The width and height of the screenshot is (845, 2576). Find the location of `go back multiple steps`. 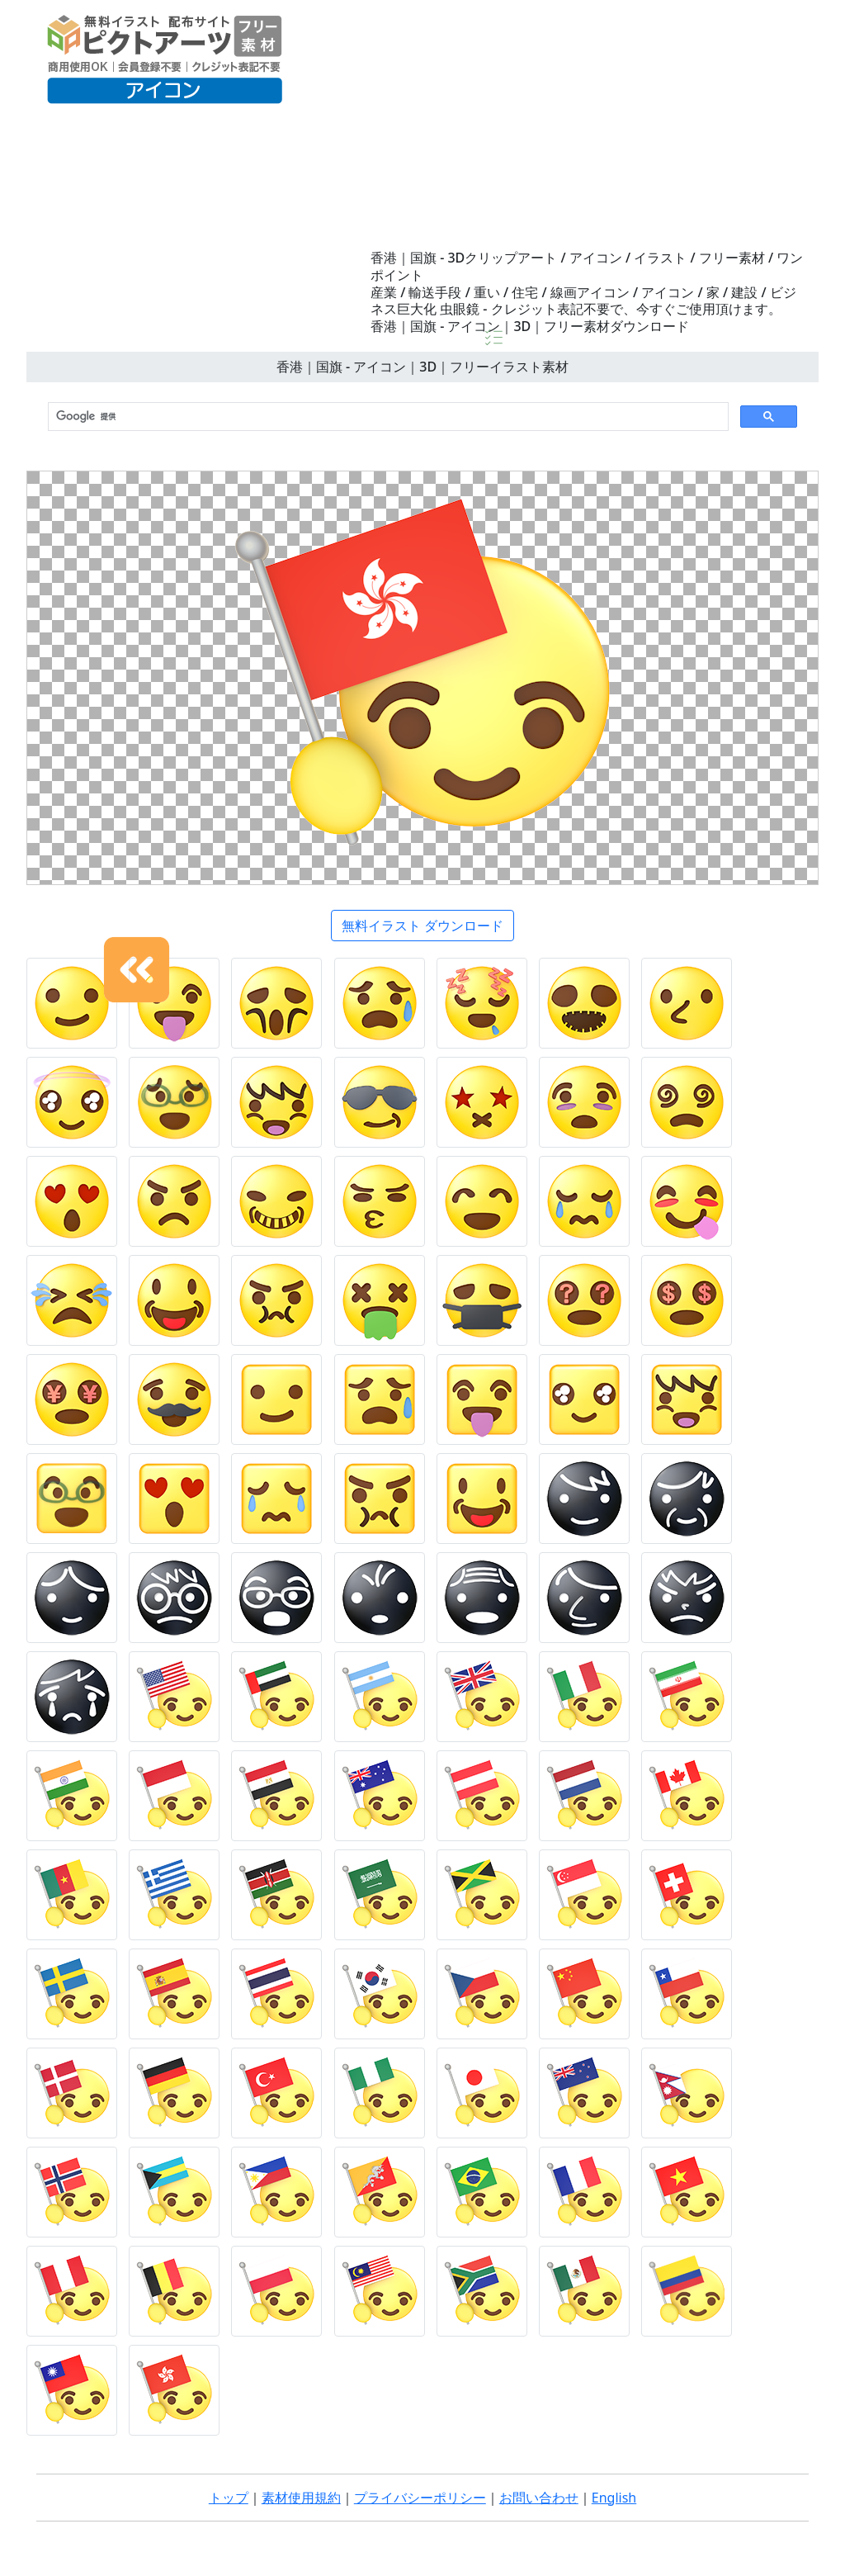

go back multiple steps is located at coordinates (136, 969).